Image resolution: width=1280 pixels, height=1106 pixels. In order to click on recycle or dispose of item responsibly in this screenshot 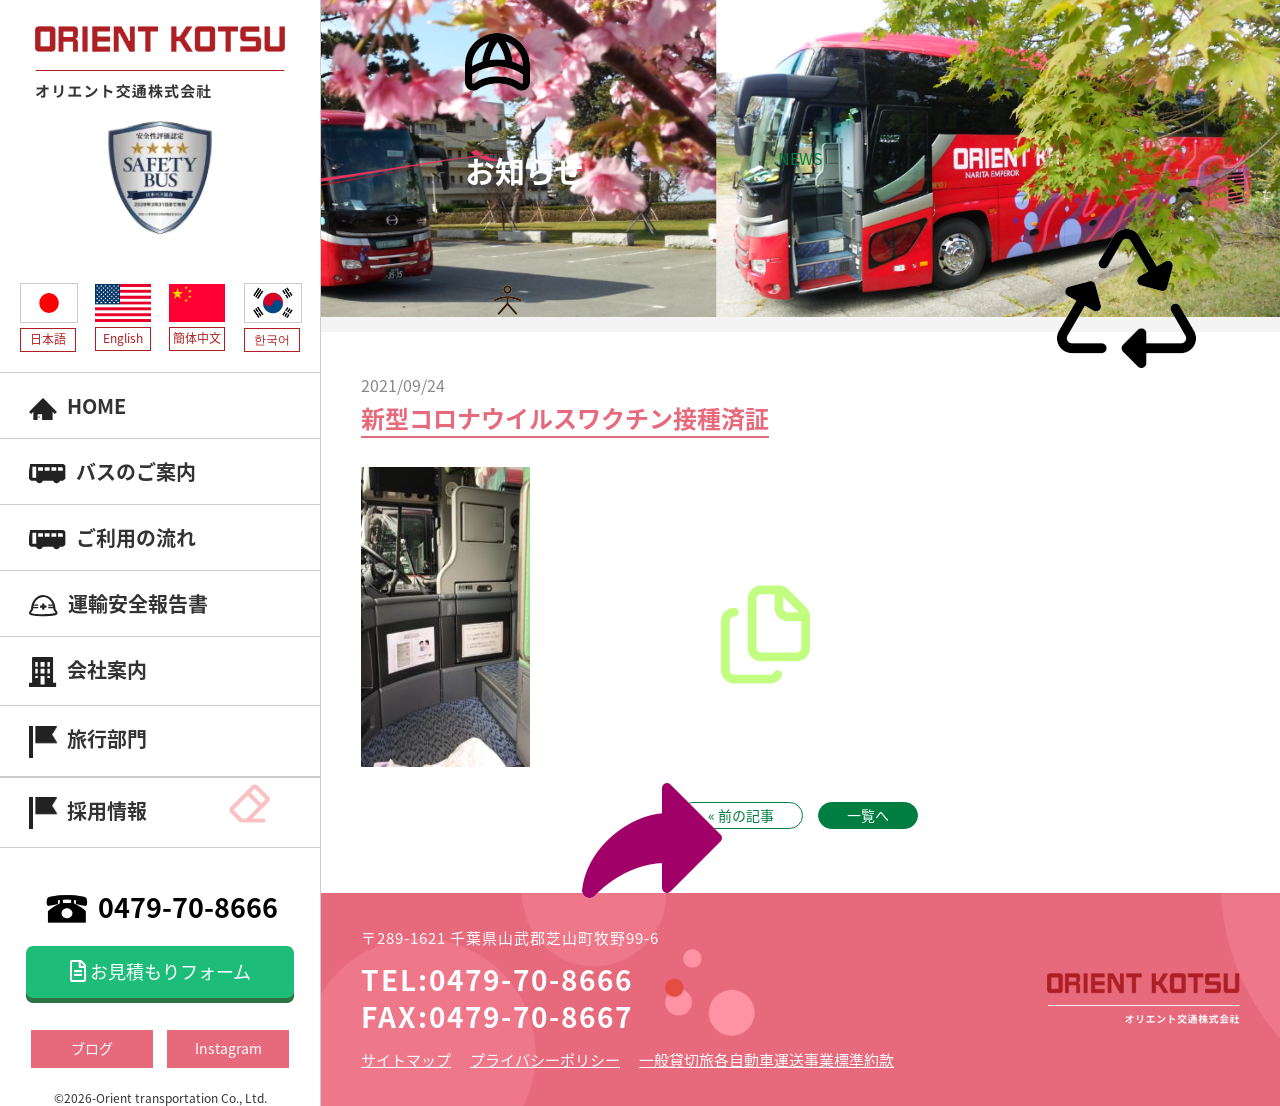, I will do `click(1126, 298)`.